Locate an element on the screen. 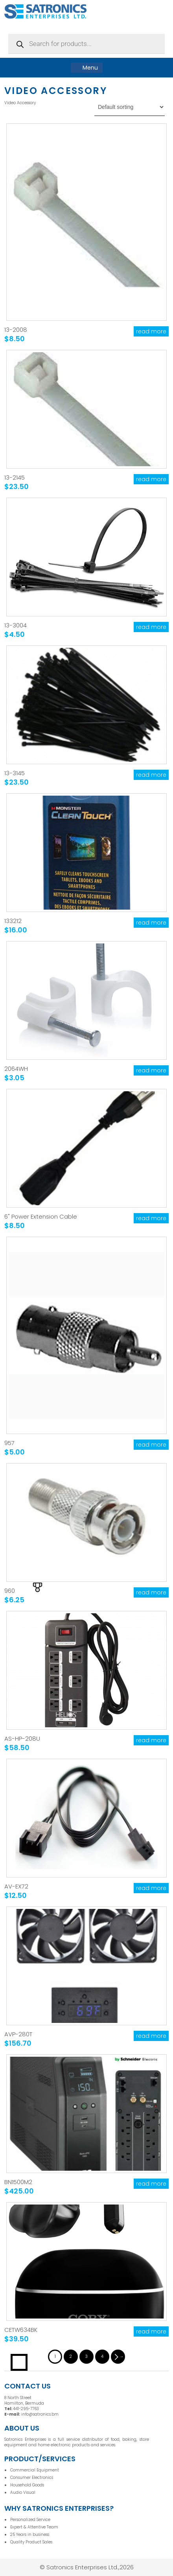 The image size is (173, 2576). select a square crop ratio for an image is located at coordinates (19, 2362).